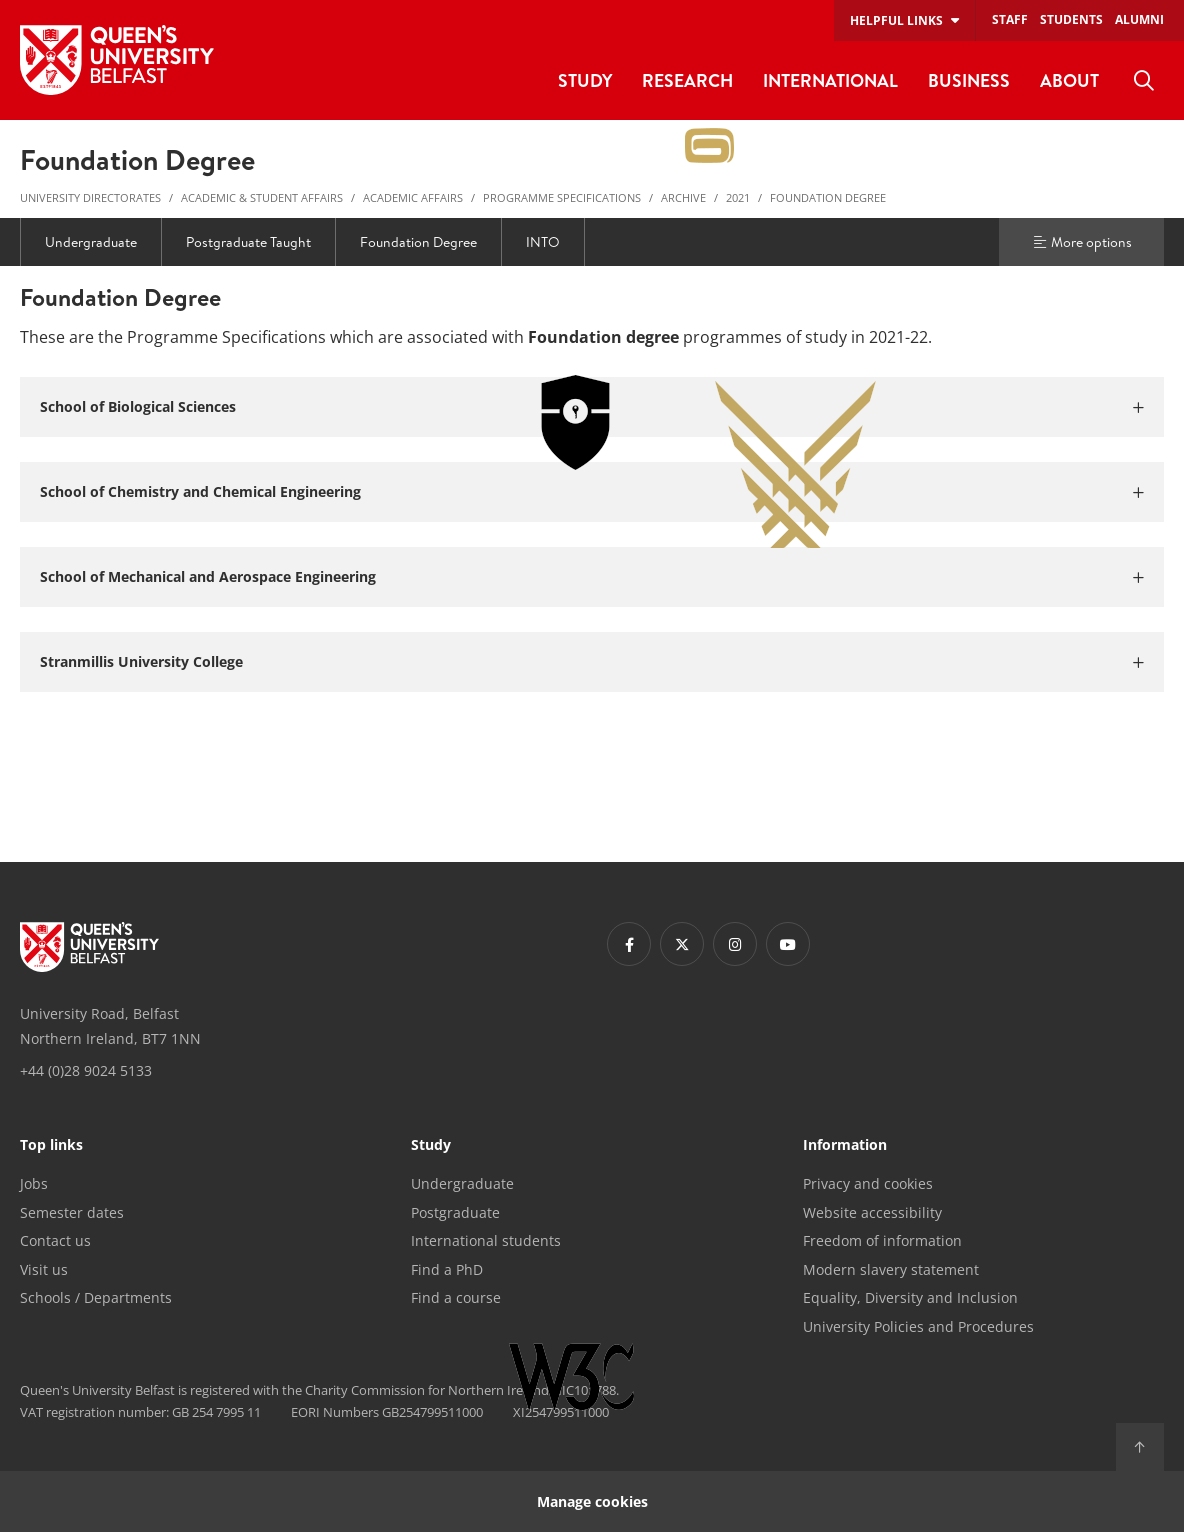  What do you see at coordinates (795, 464) in the screenshot?
I see `the game awards official logo` at bounding box center [795, 464].